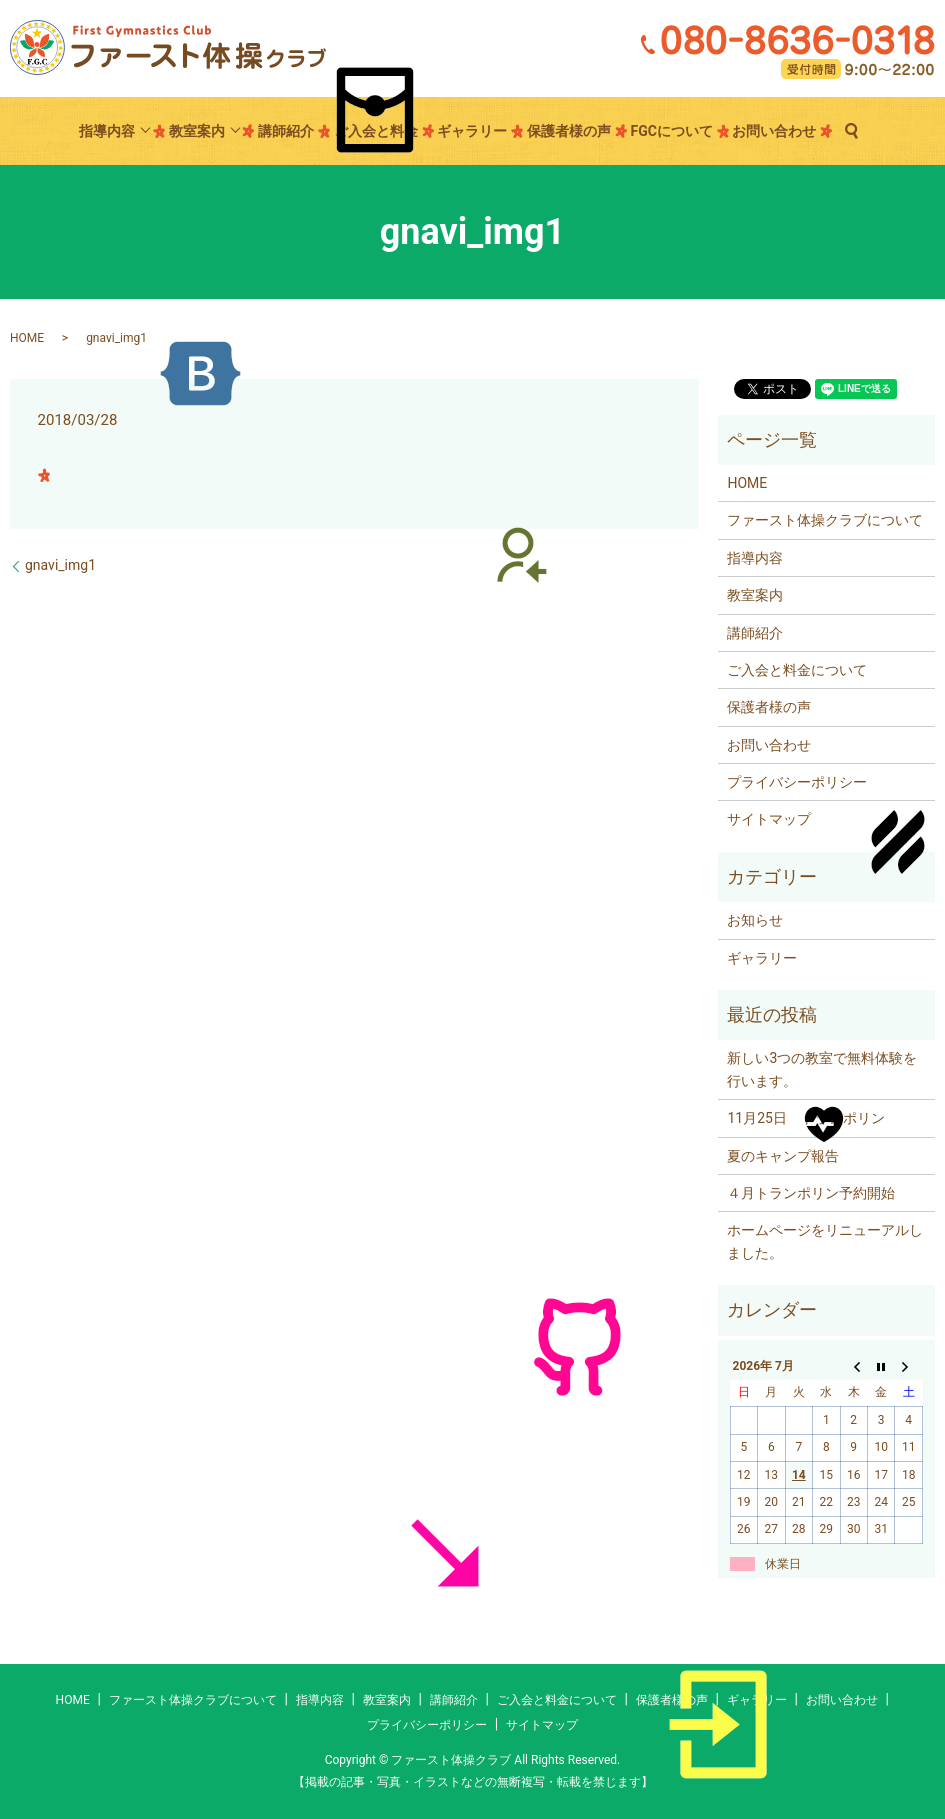 This screenshot has height=1819, width=945. Describe the element at coordinates (446, 1554) in the screenshot. I see `navigate to the next section below` at that location.